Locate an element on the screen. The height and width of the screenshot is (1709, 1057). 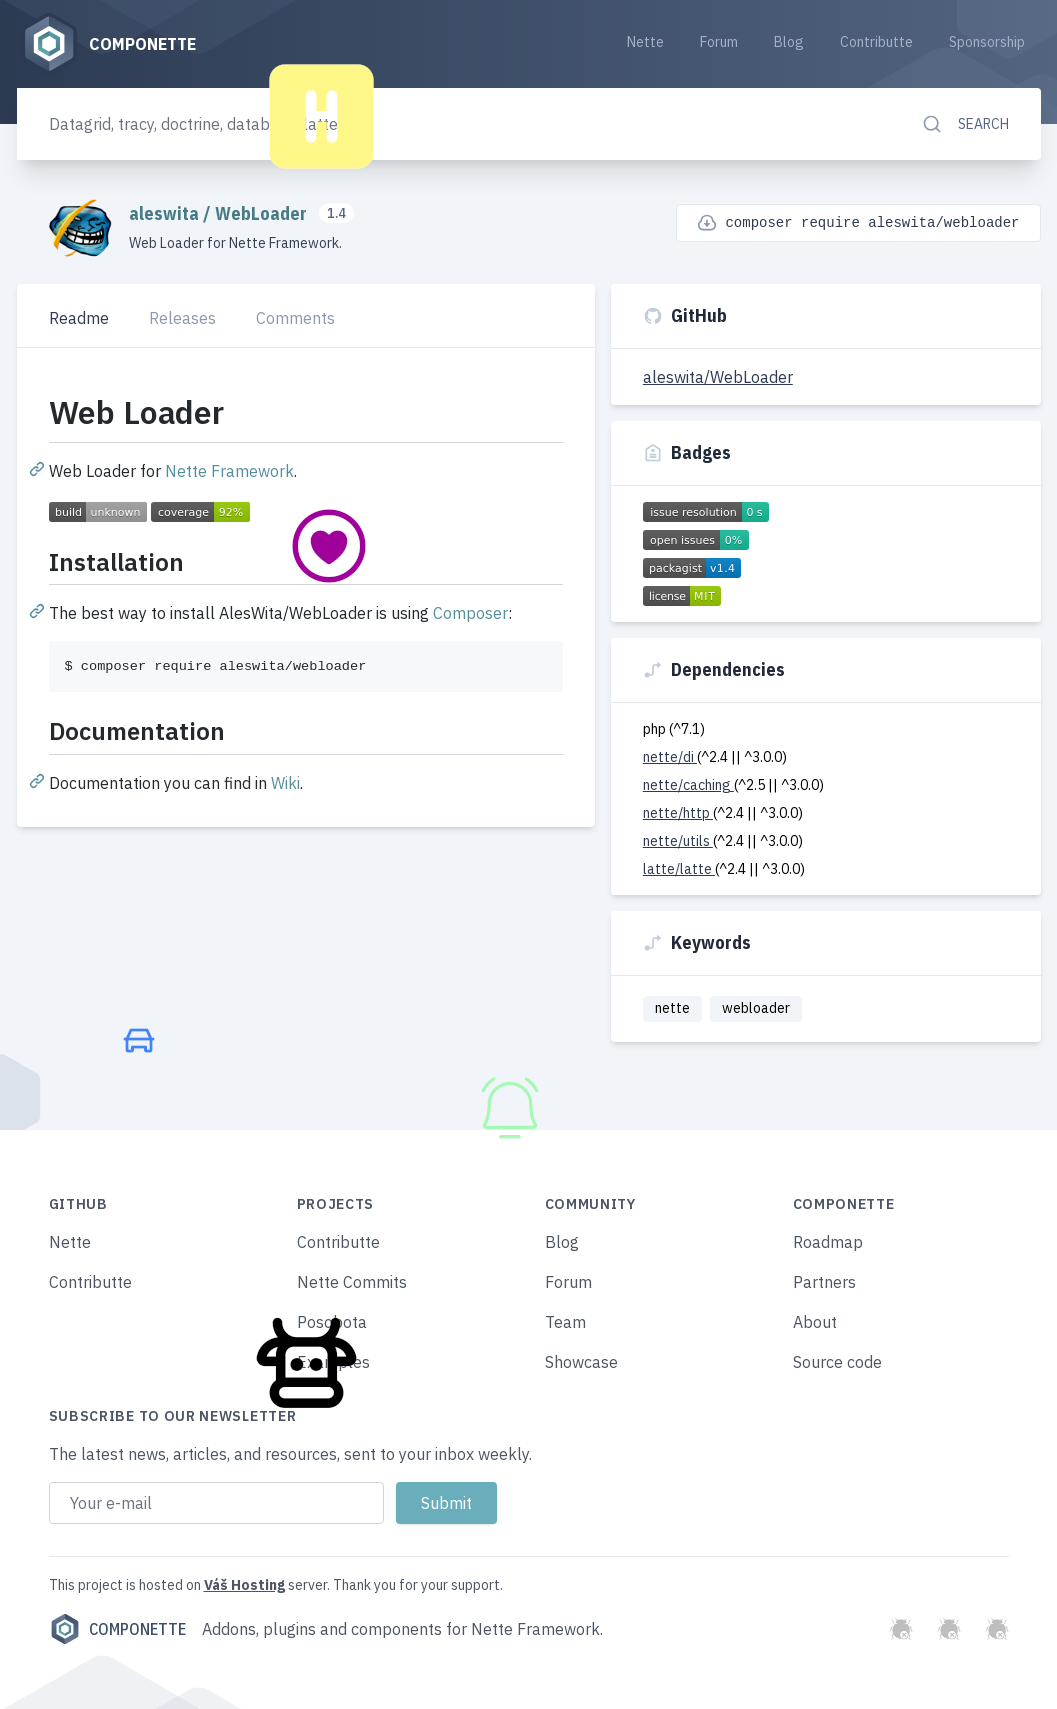
access farm or agriculture features is located at coordinates (306, 1364).